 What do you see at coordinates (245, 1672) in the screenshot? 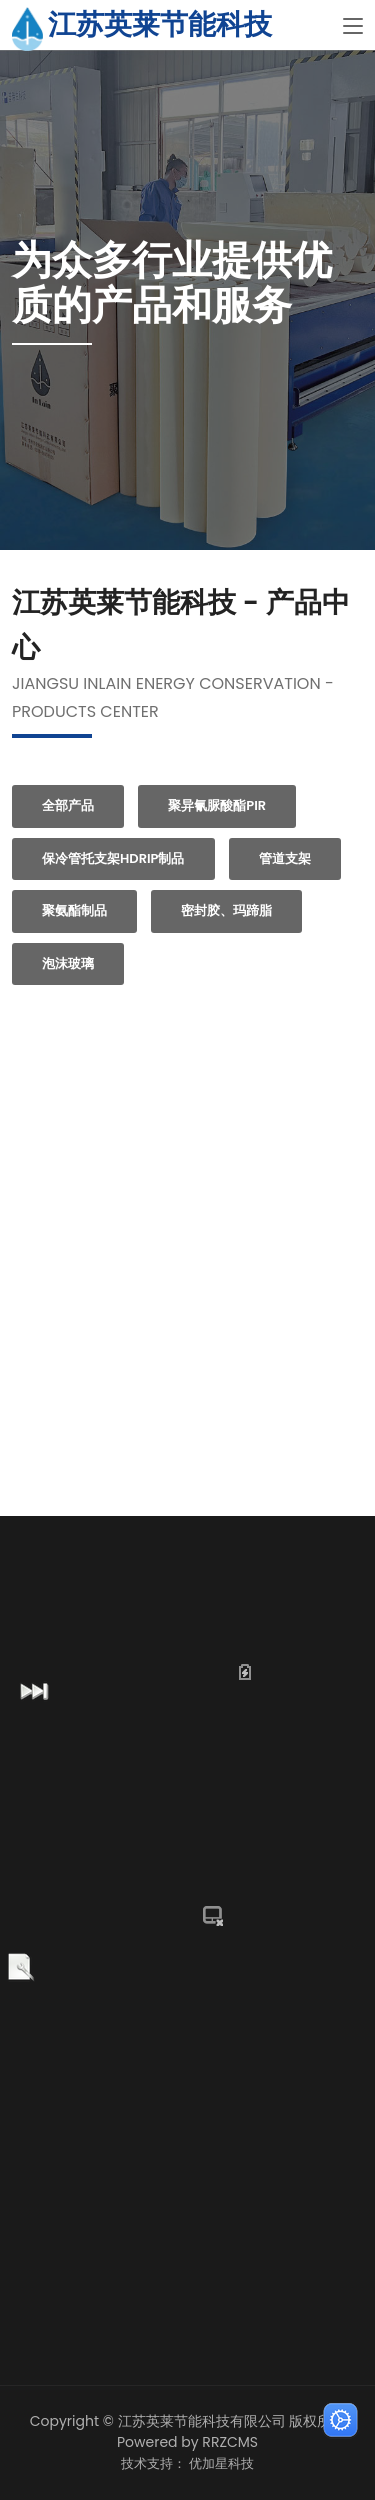
I see `indicates device is connected to power` at bounding box center [245, 1672].